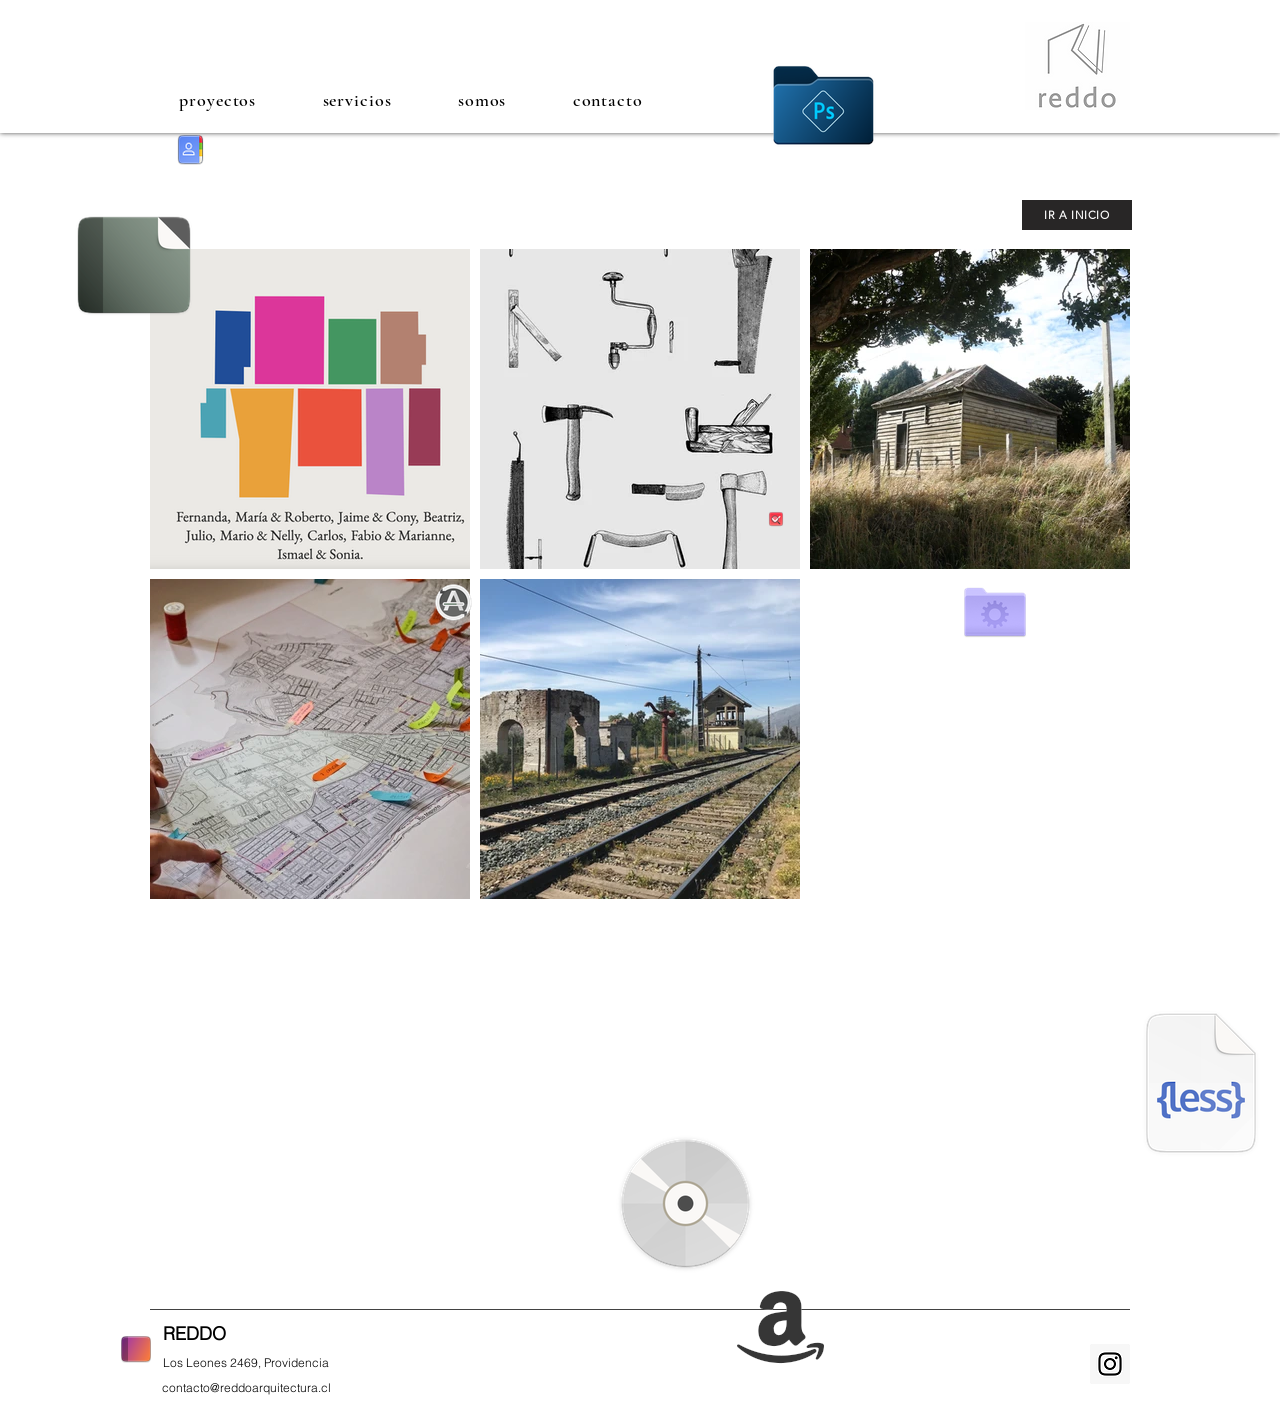 The image size is (1280, 1414). Describe the element at coordinates (1201, 1083) in the screenshot. I see `a LESS stylesheet file` at that location.